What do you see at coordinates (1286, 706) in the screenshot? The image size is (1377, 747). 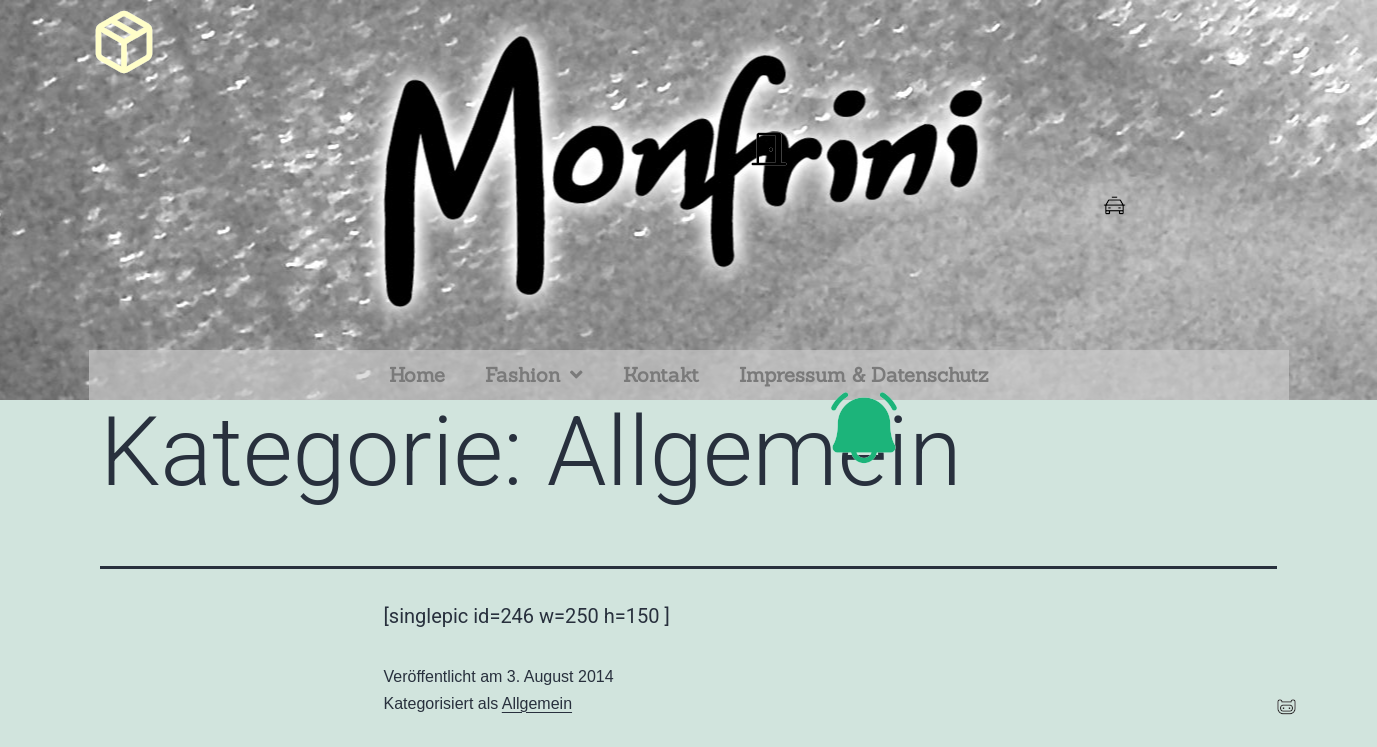 I see `finn the human character icon from adventure time` at bounding box center [1286, 706].